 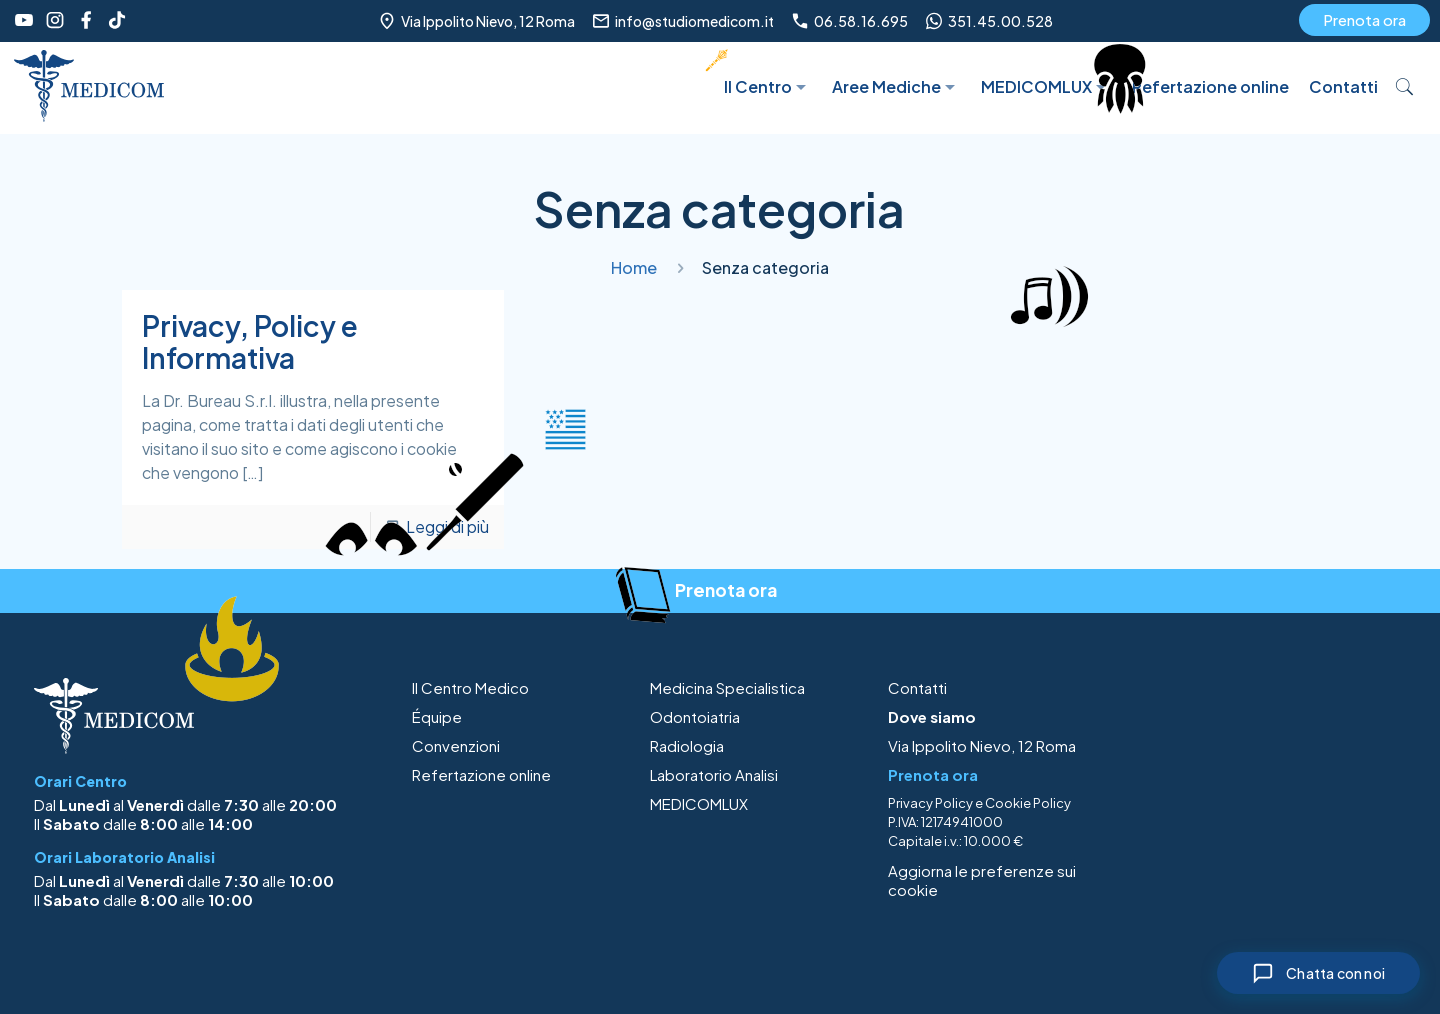 What do you see at coordinates (717, 60) in the screenshot?
I see `select flanged mace as equipped weapon` at bounding box center [717, 60].